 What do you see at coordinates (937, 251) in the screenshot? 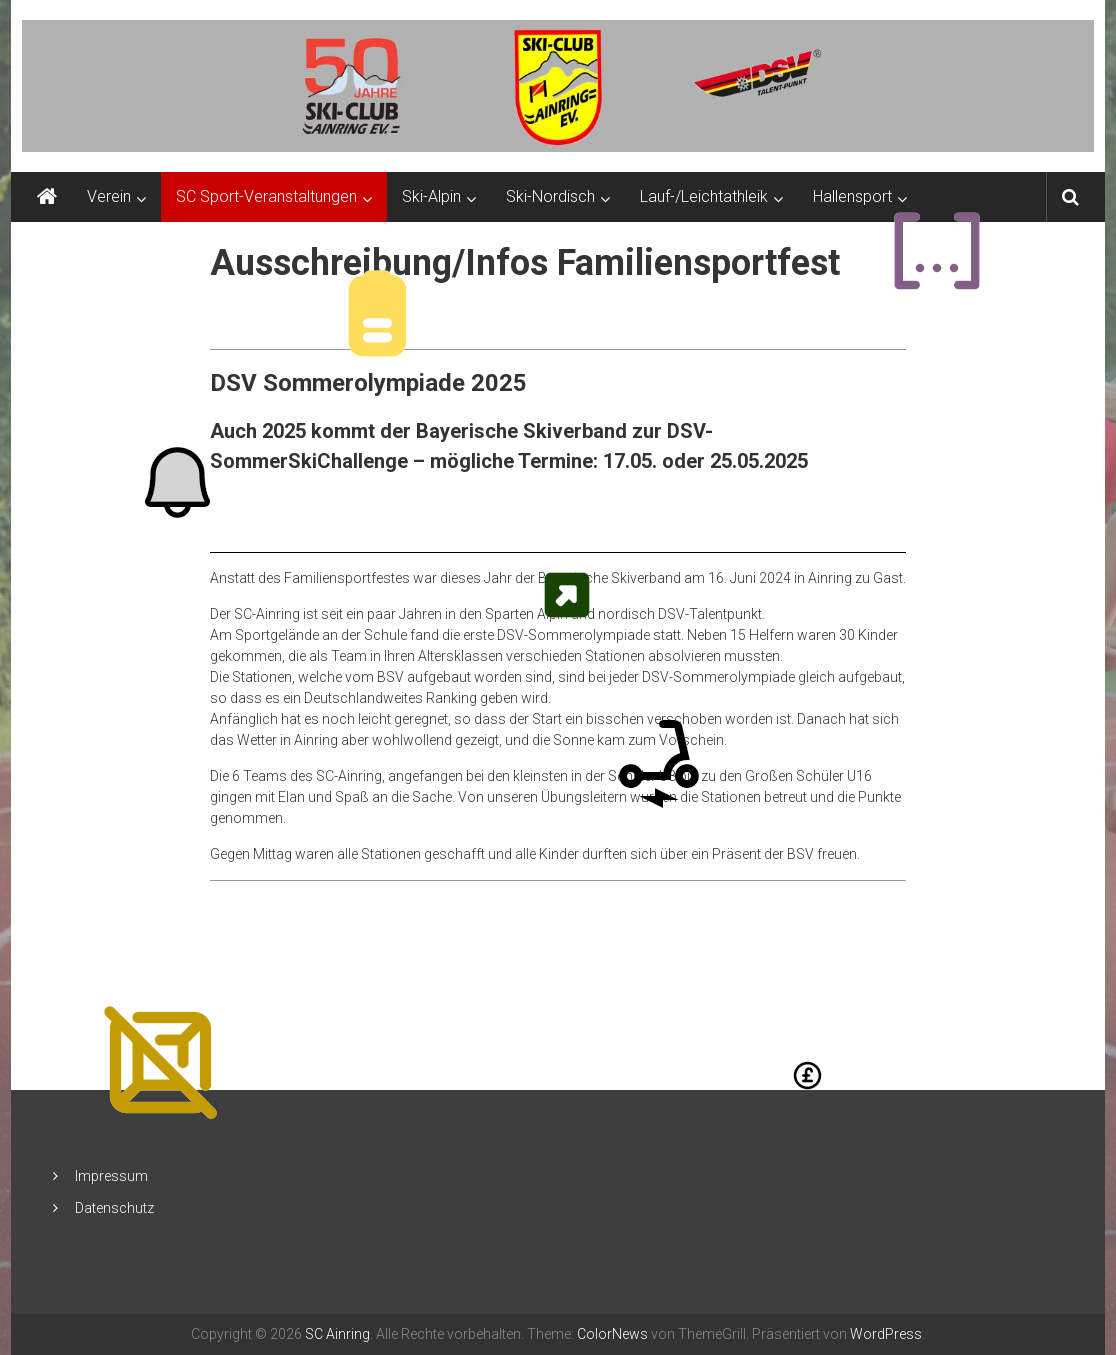
I see `contains or groups related content` at bounding box center [937, 251].